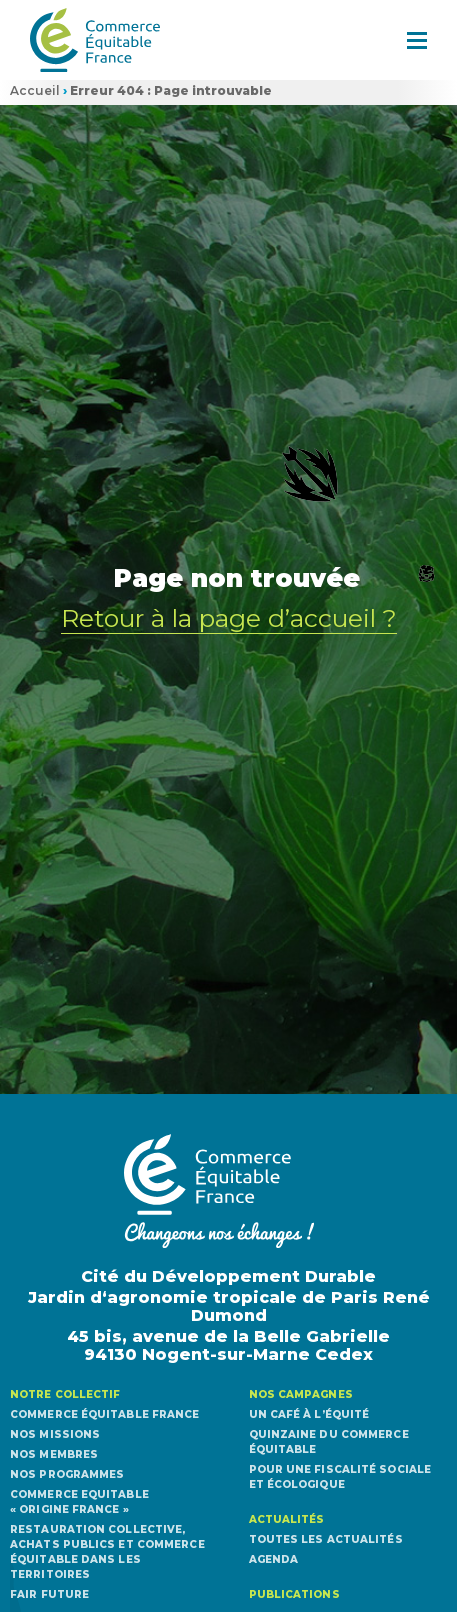 The width and height of the screenshot is (457, 1612). What do you see at coordinates (426, 573) in the screenshot?
I see `select golem character or unit` at bounding box center [426, 573].